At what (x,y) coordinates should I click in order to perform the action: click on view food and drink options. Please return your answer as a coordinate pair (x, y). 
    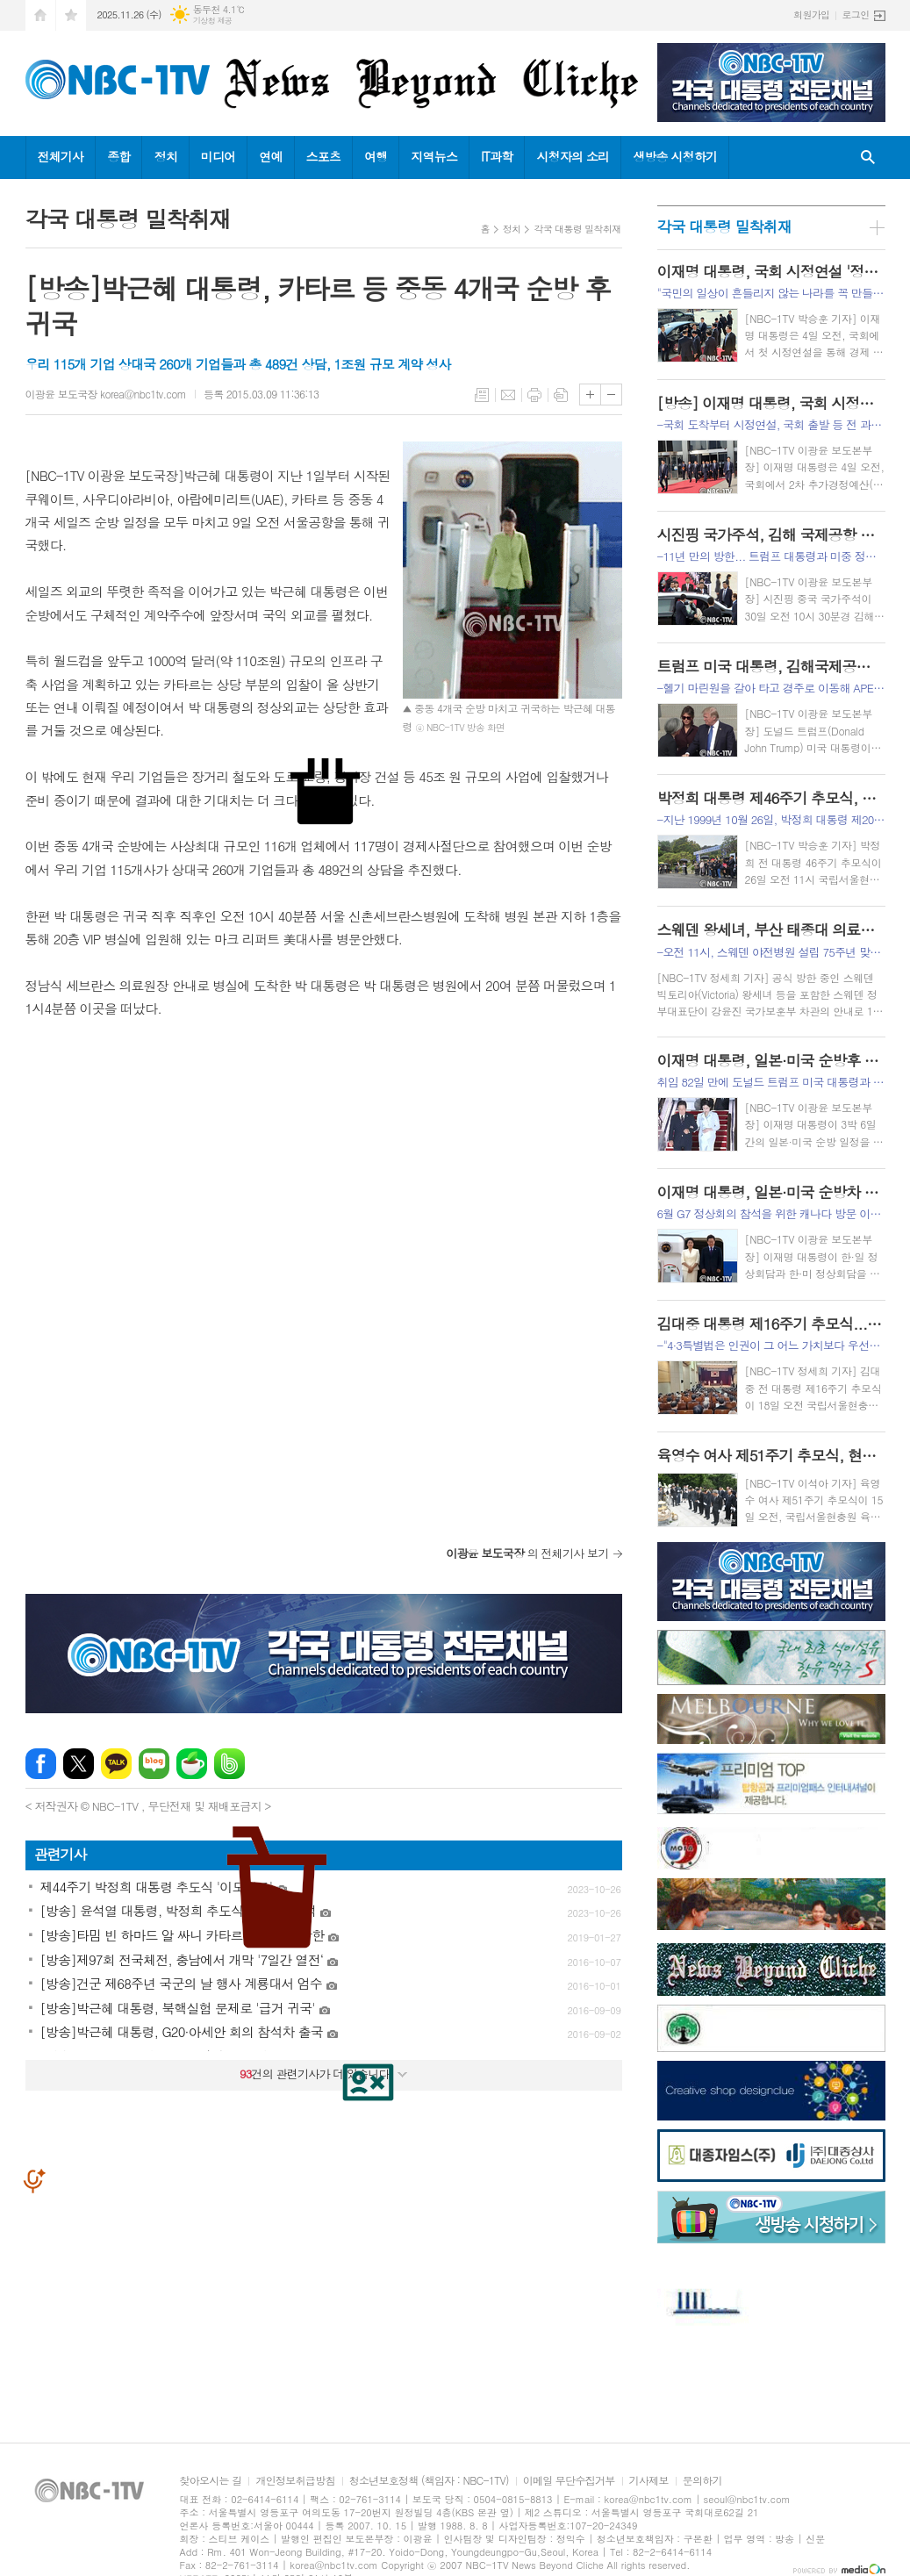
    Looking at the image, I should click on (276, 1892).